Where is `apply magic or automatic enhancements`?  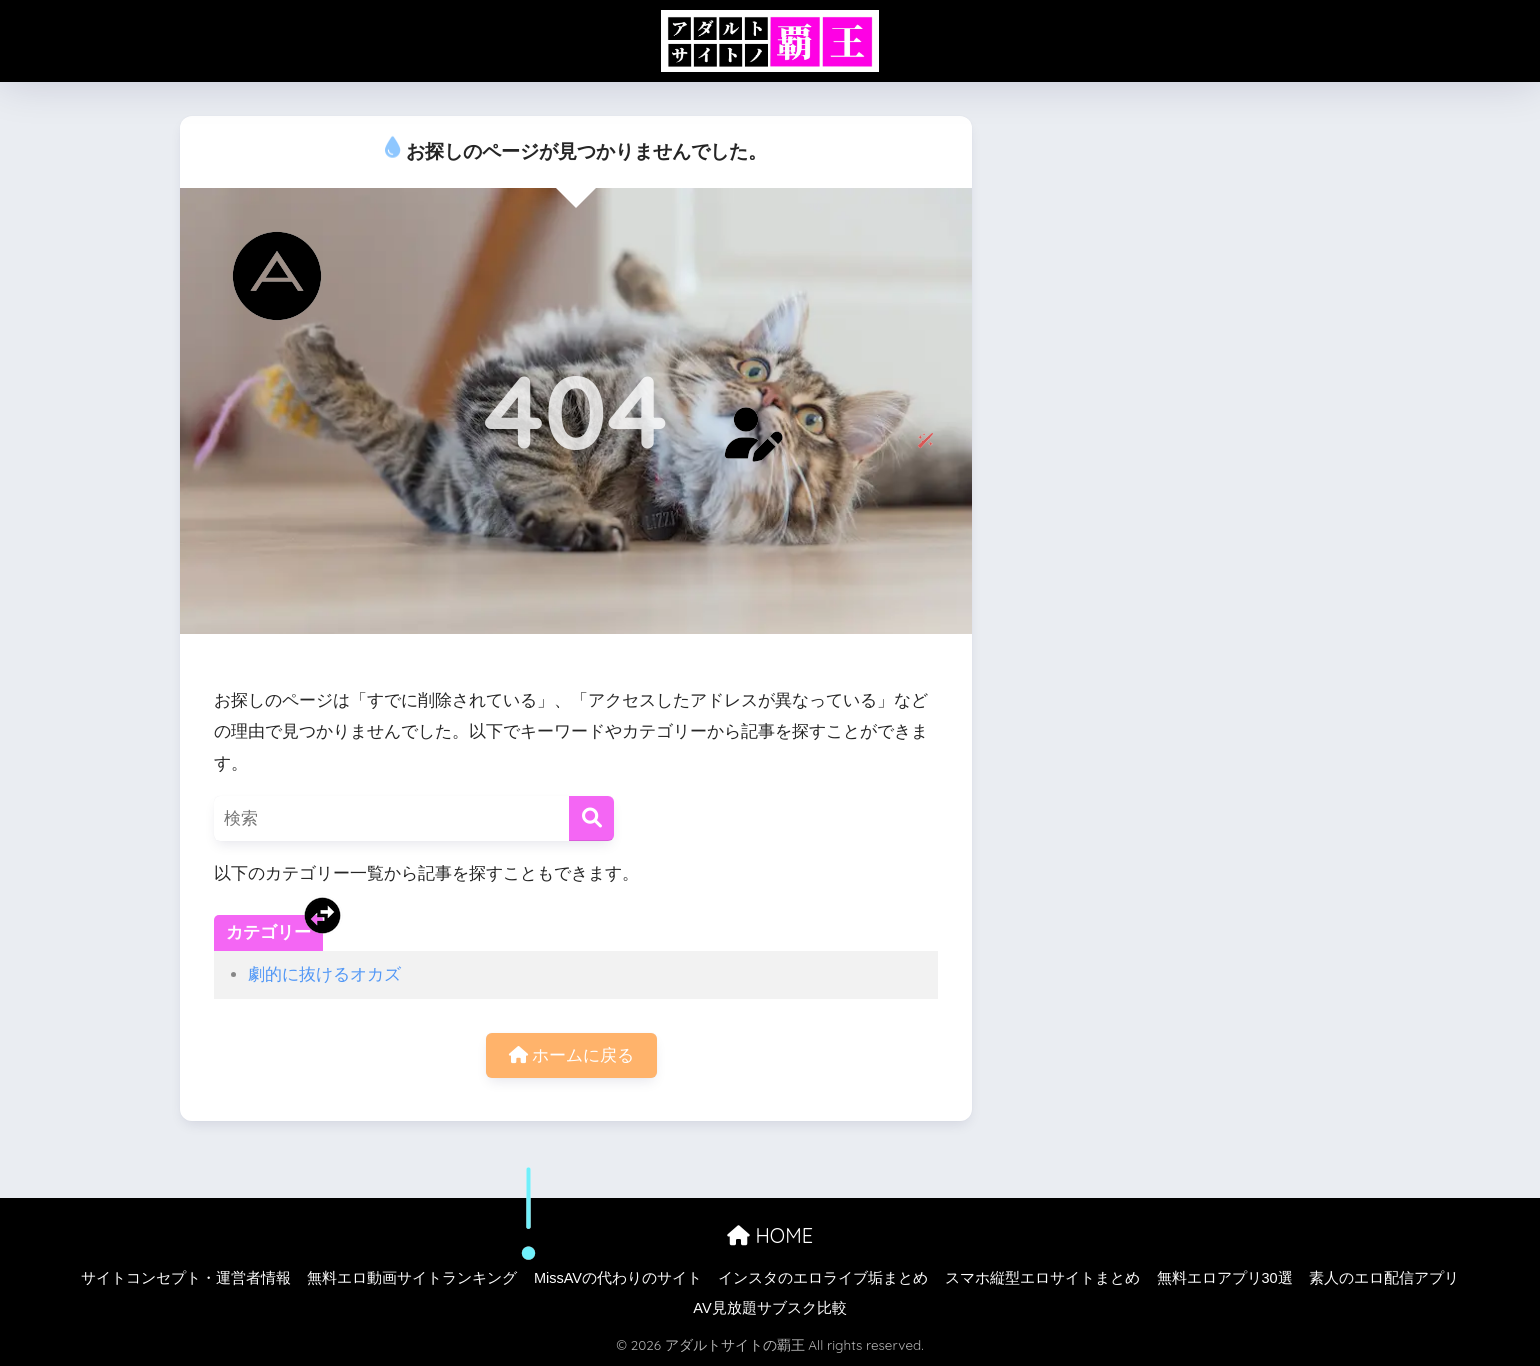
apply magic or automatic enhancements is located at coordinates (925, 440).